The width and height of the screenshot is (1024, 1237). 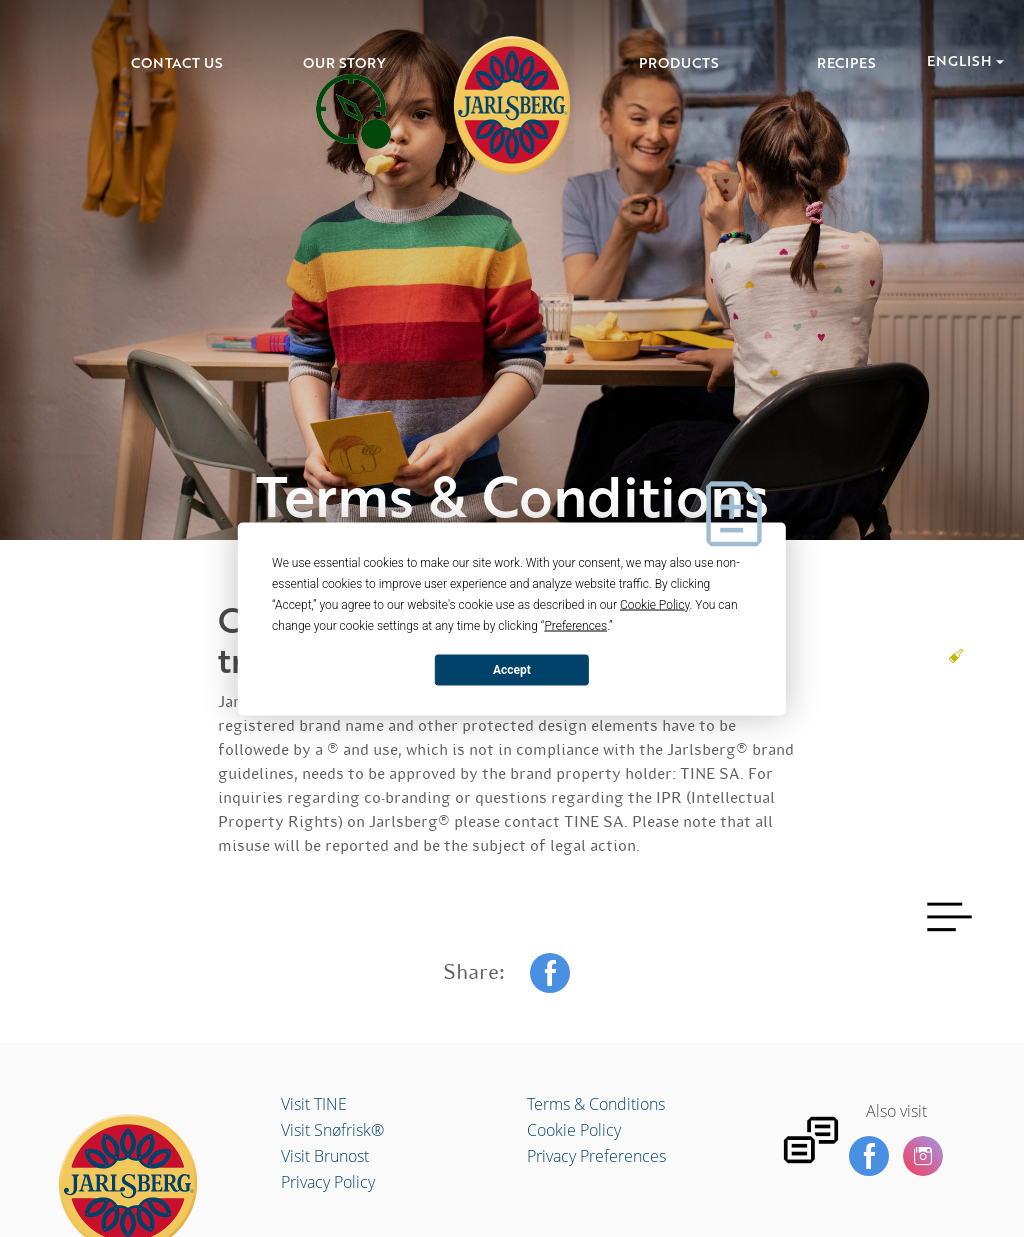 What do you see at coordinates (351, 109) in the screenshot?
I see `indicates current location on a map` at bounding box center [351, 109].